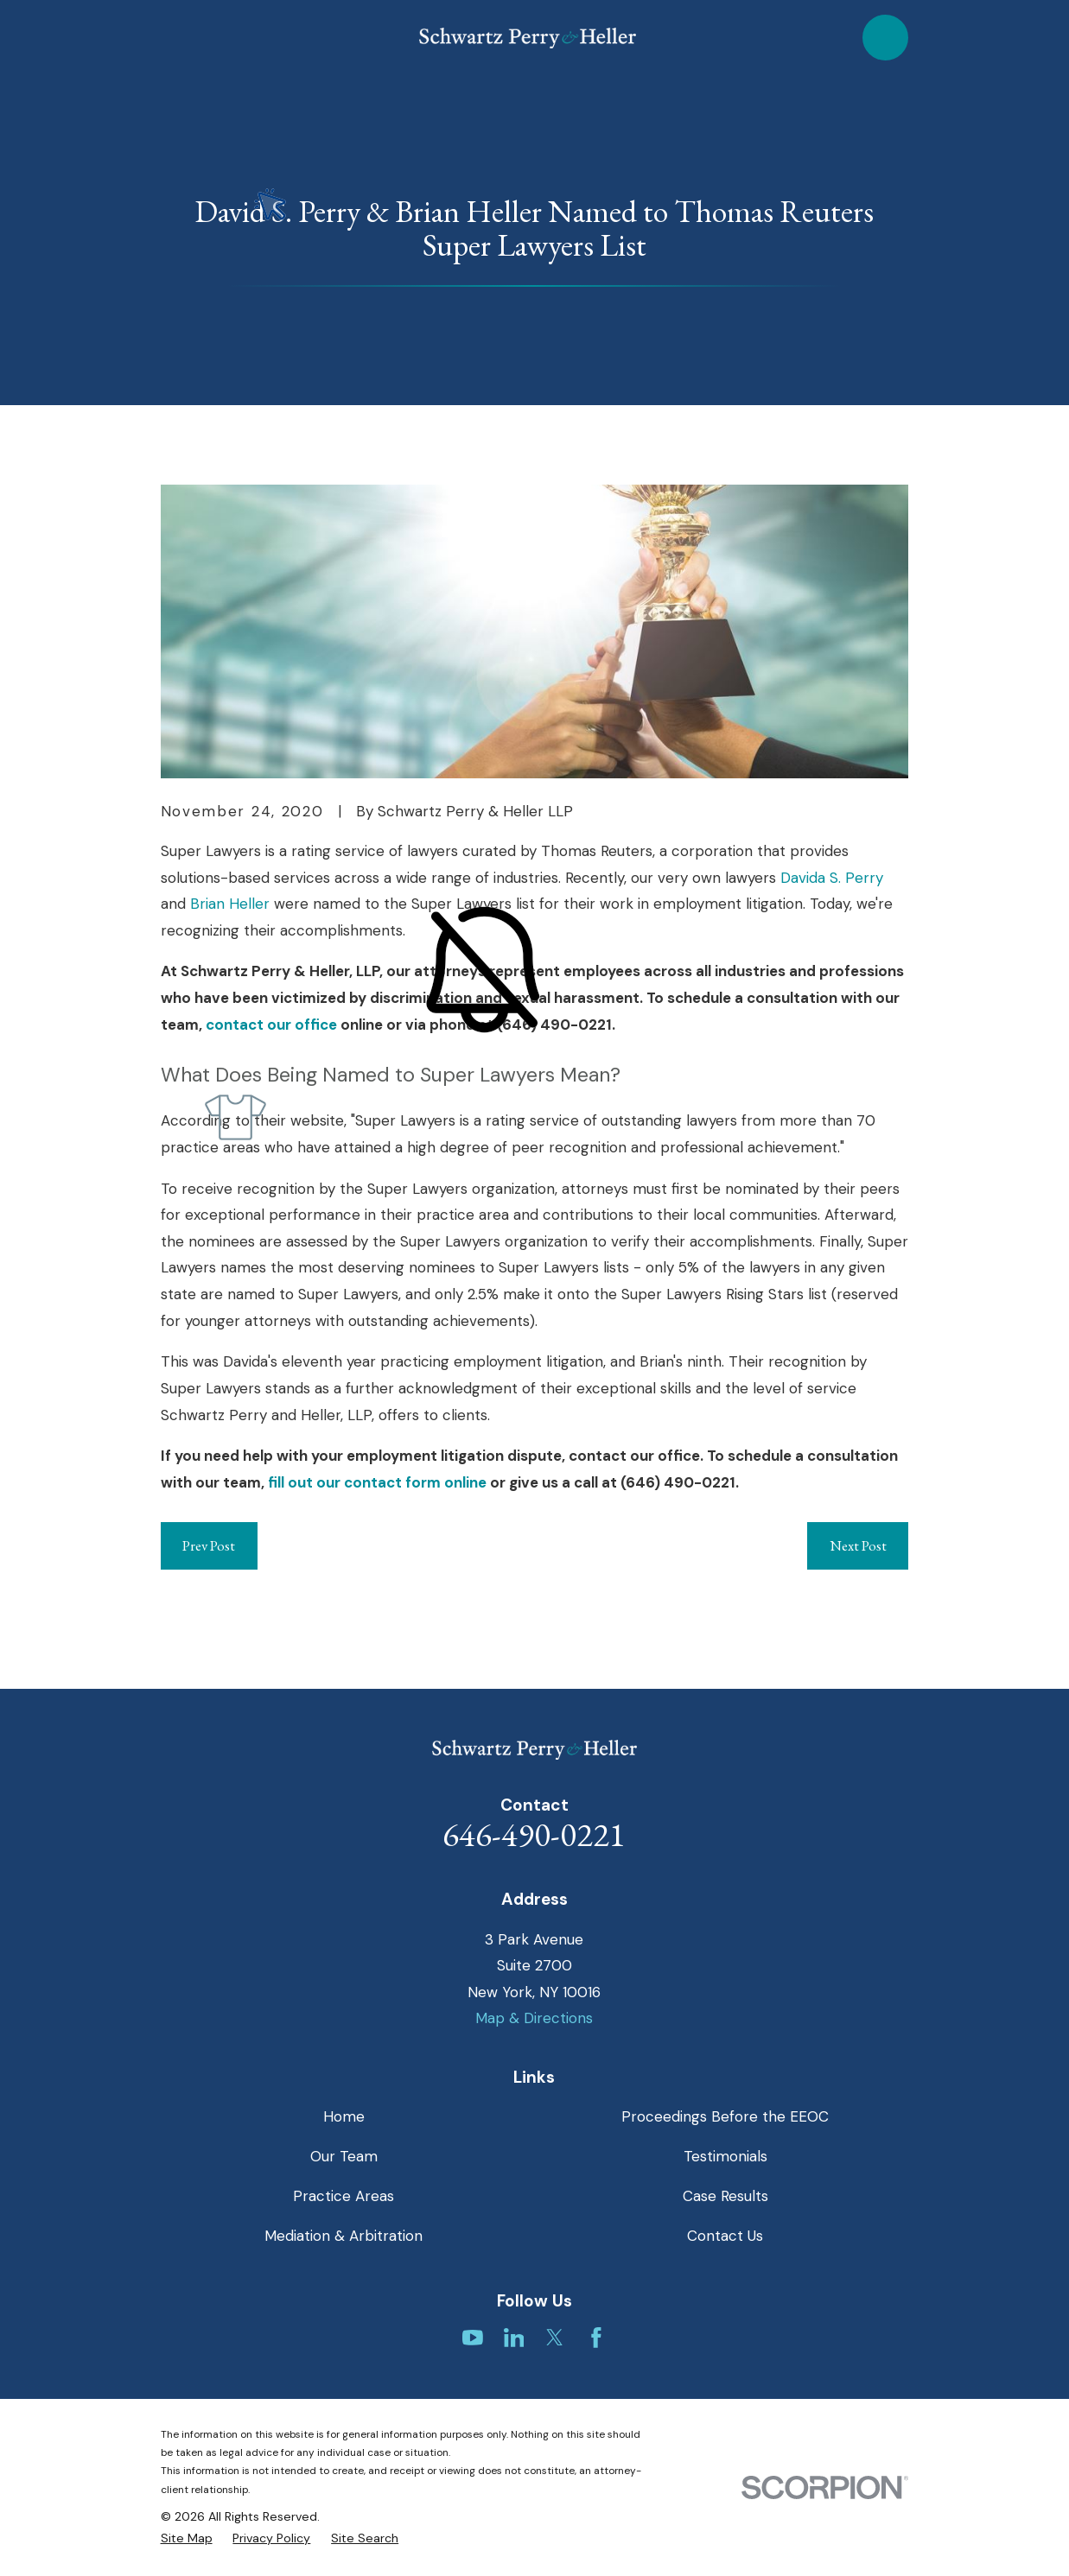 The image size is (1069, 2576). I want to click on mute notifications, so click(484, 969).